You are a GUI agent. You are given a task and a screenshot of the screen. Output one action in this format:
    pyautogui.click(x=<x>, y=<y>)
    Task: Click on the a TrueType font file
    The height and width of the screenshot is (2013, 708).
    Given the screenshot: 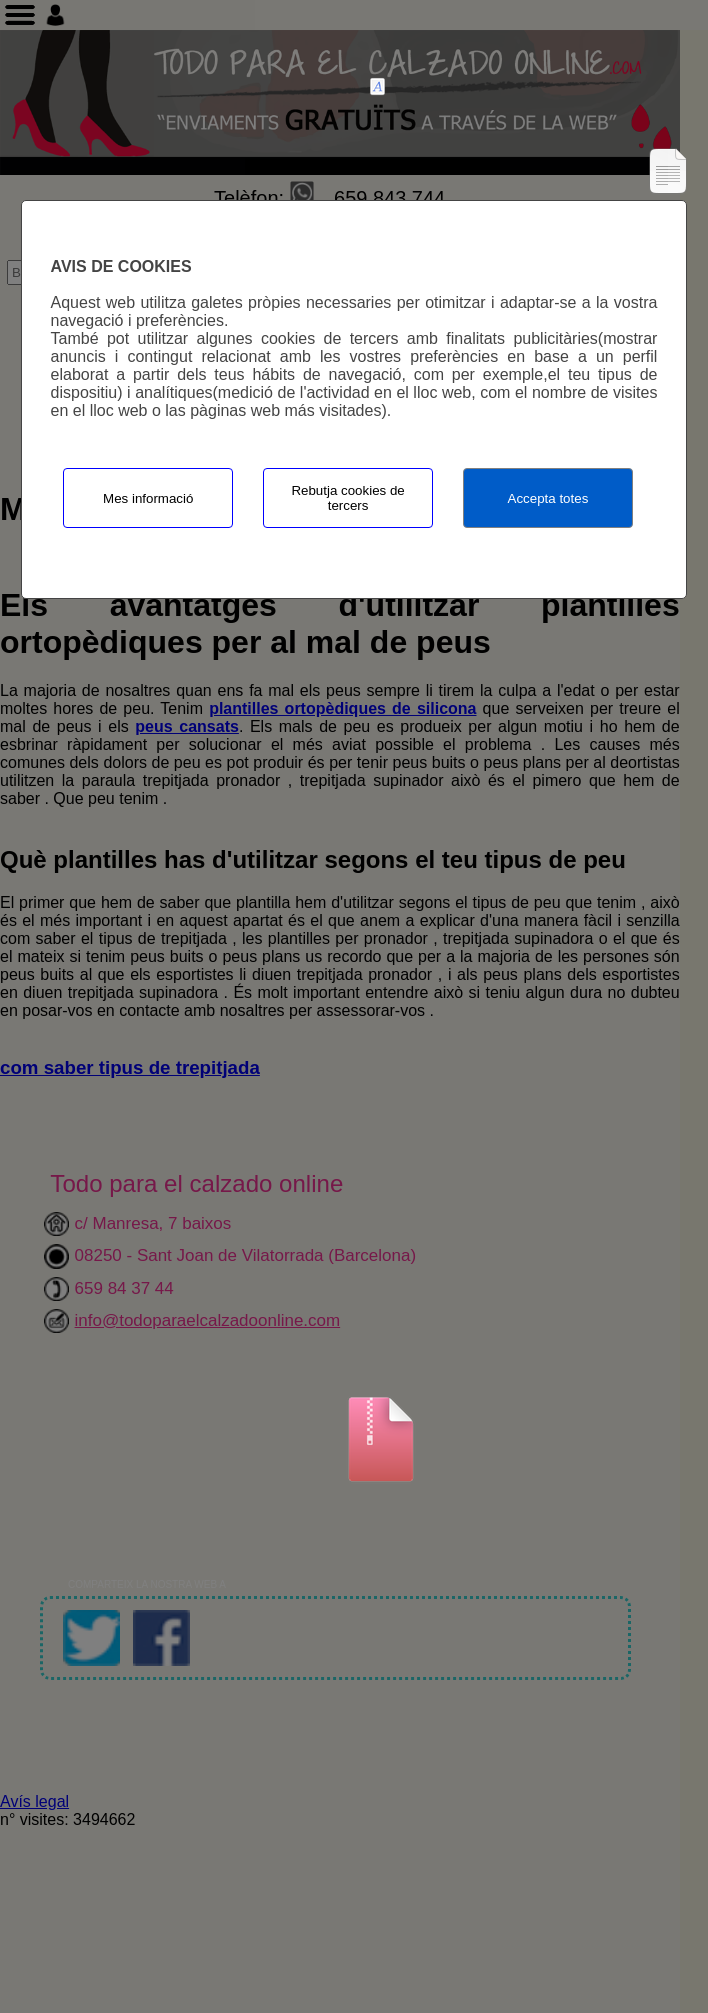 What is the action you would take?
    pyautogui.click(x=377, y=86)
    